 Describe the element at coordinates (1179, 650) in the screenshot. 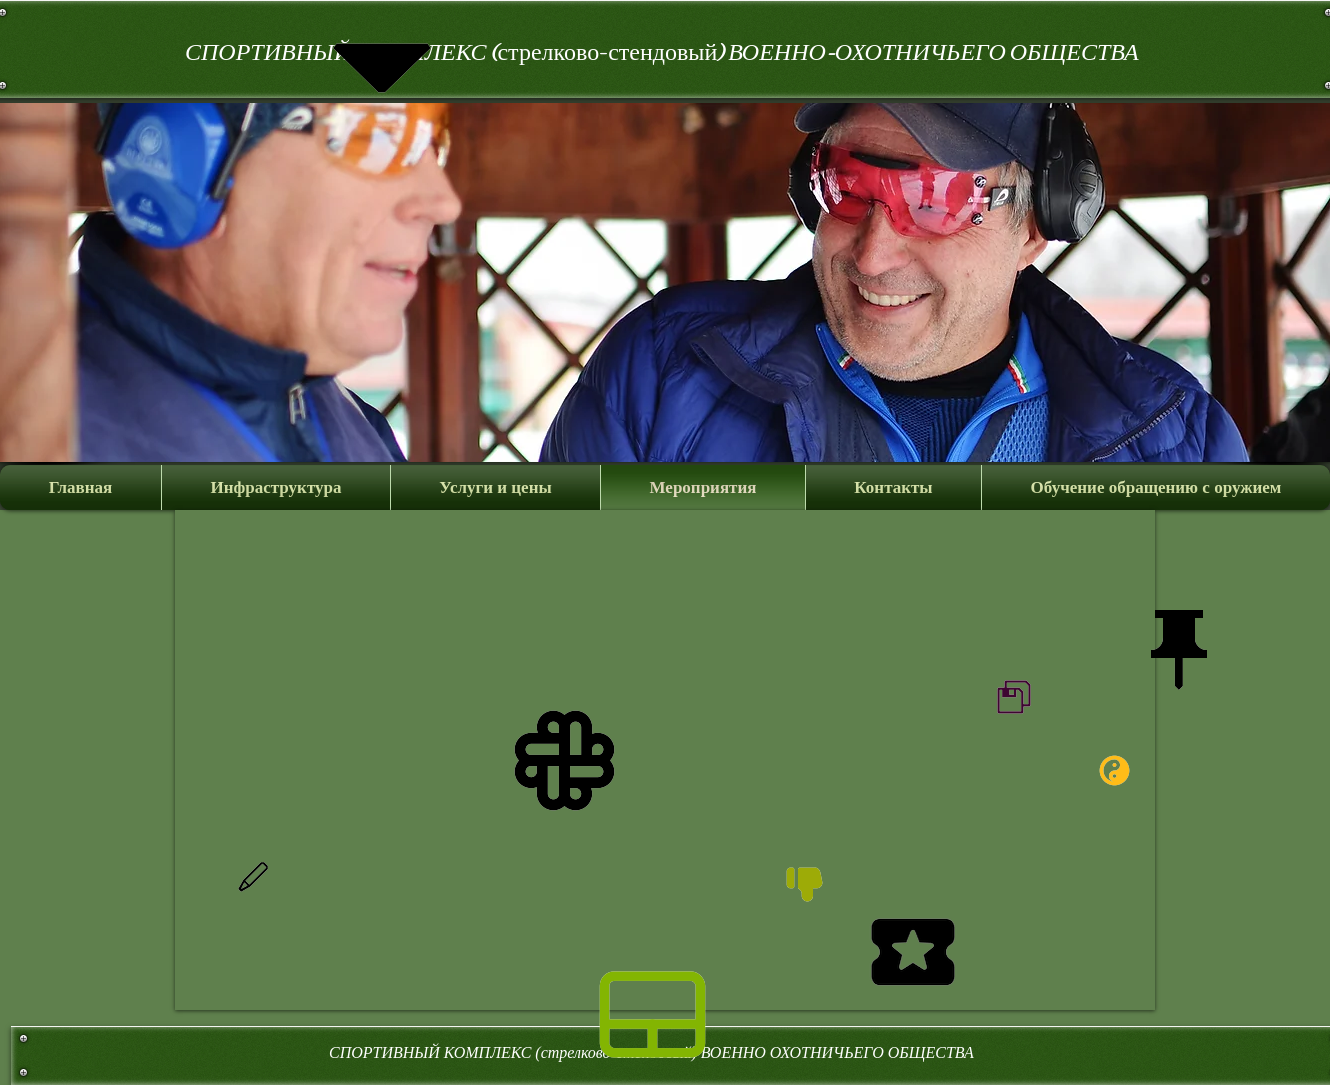

I see `pin item to keep it visible` at that location.